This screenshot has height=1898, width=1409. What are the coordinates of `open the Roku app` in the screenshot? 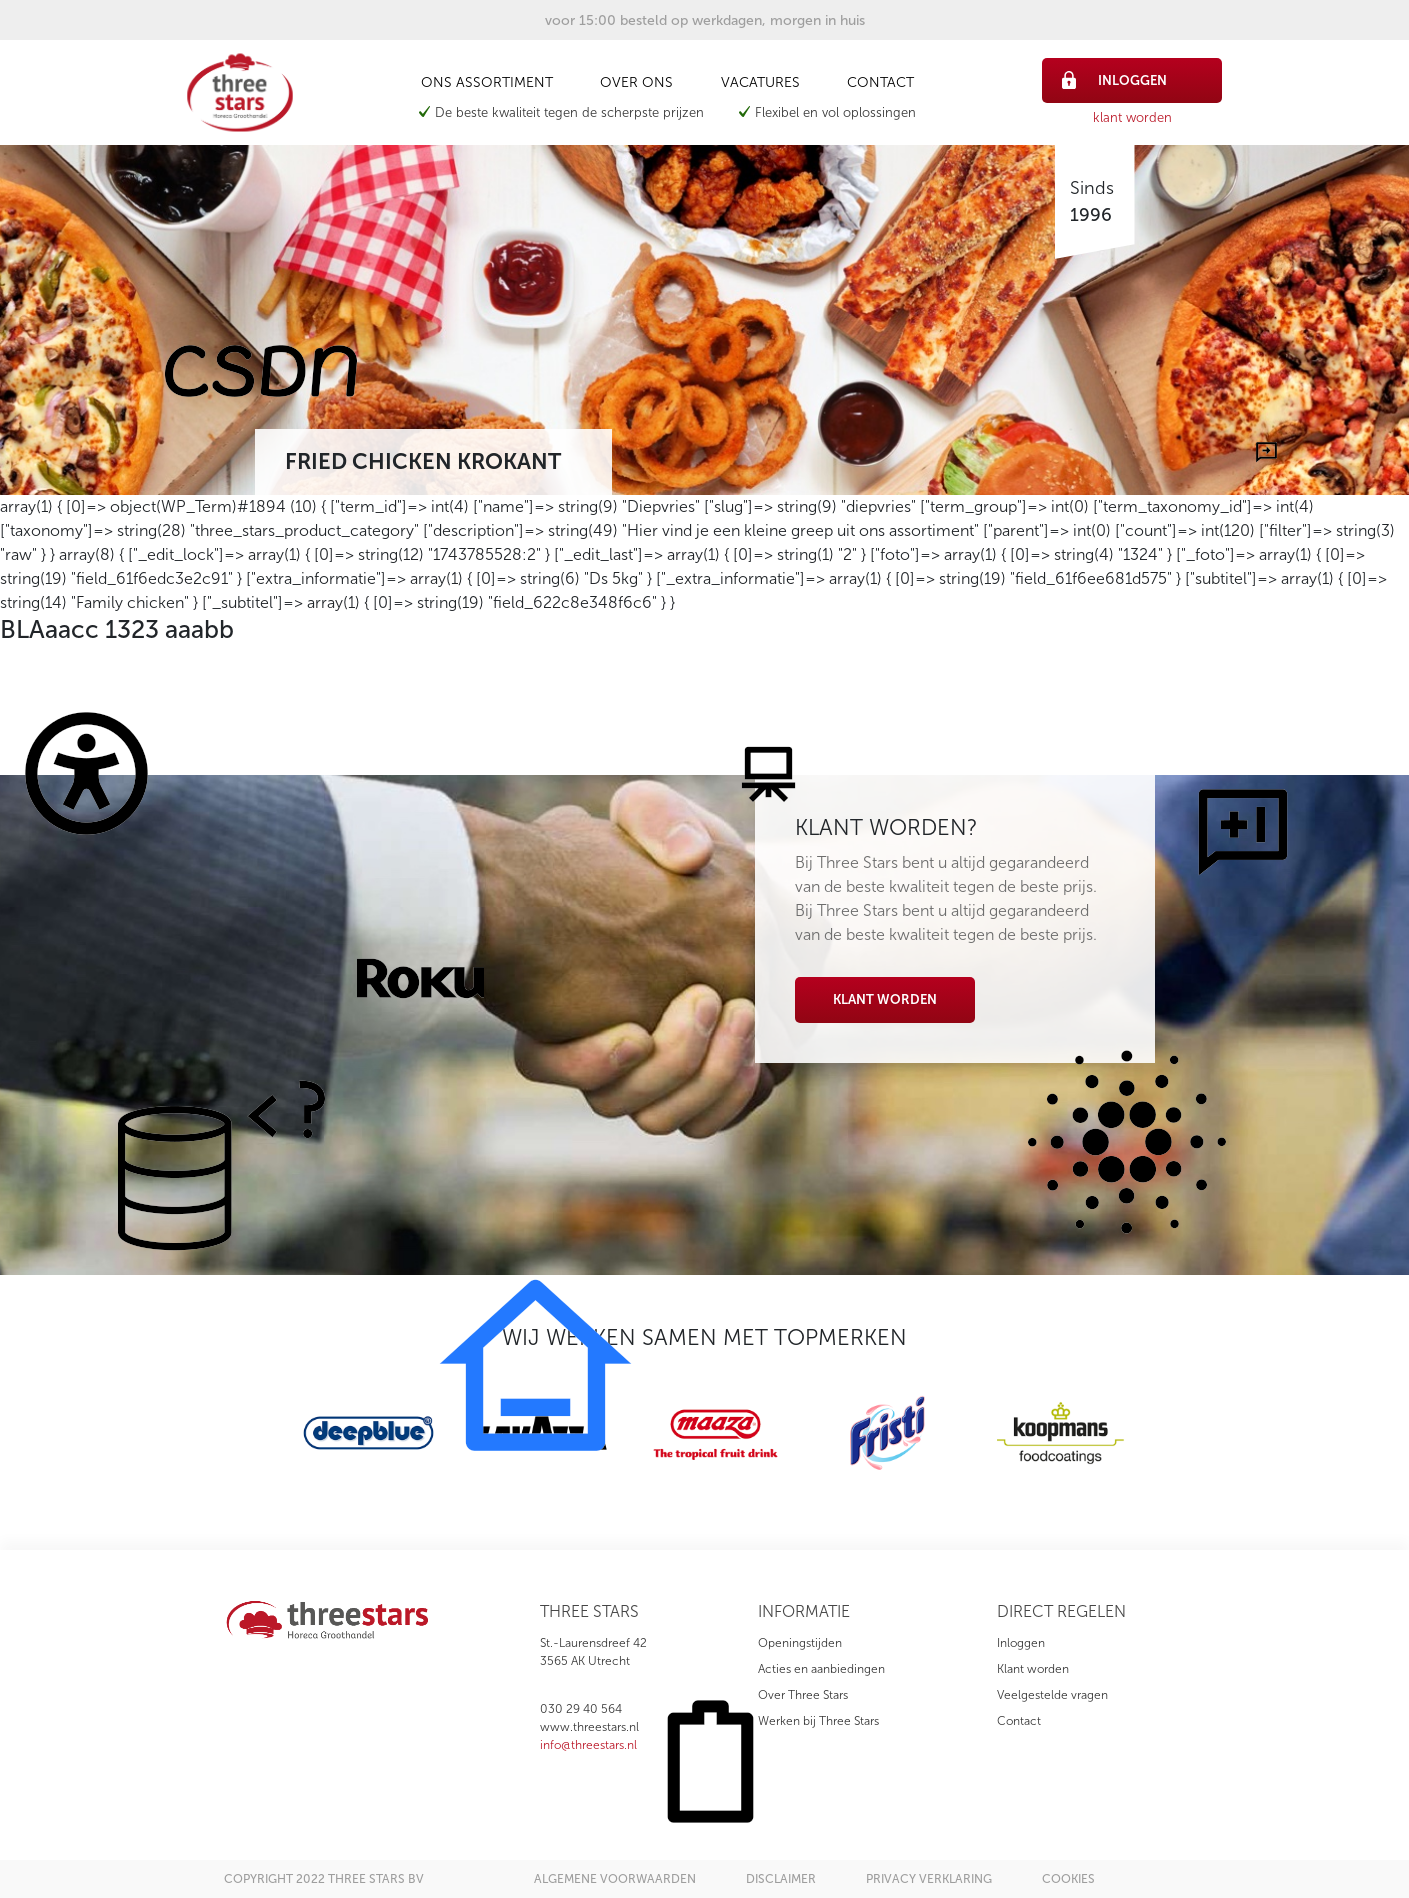 It's located at (420, 978).